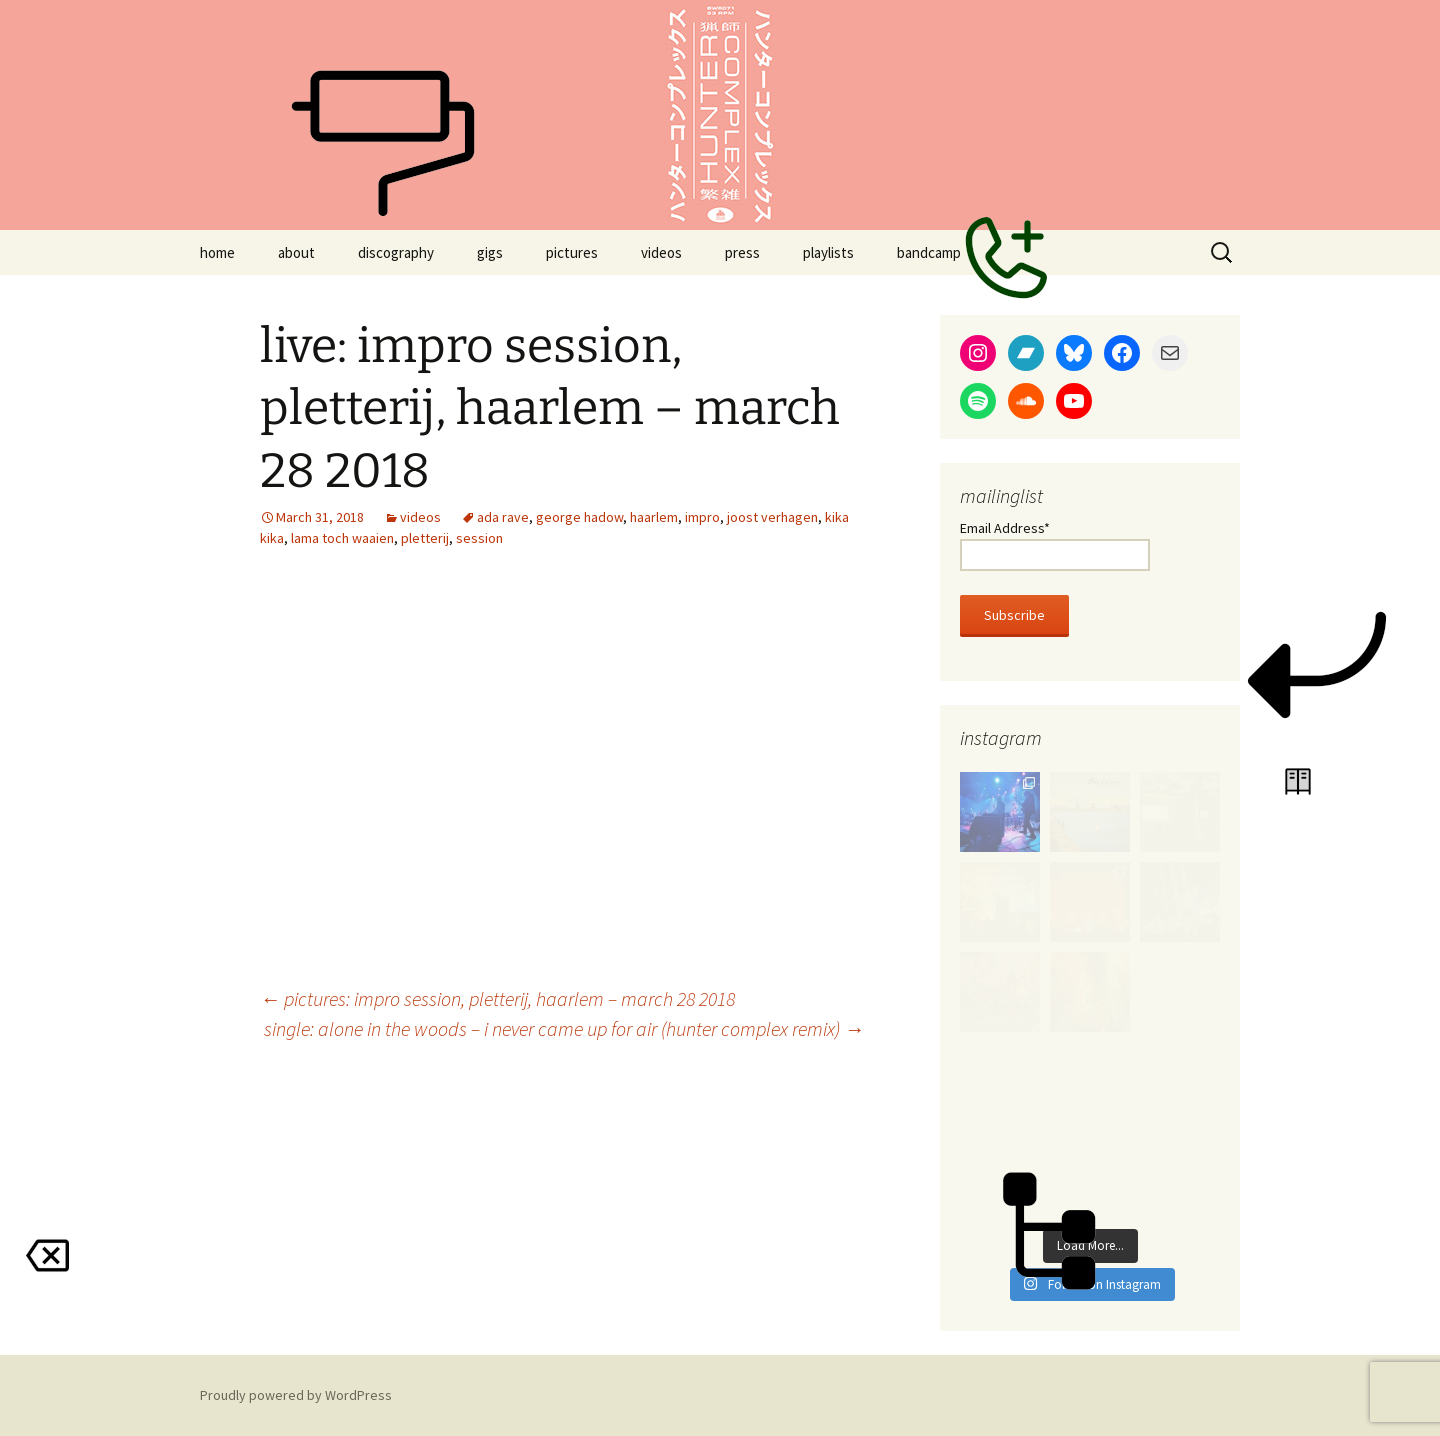 The height and width of the screenshot is (1436, 1440). I want to click on access paint or formatting tools, so click(383, 131).